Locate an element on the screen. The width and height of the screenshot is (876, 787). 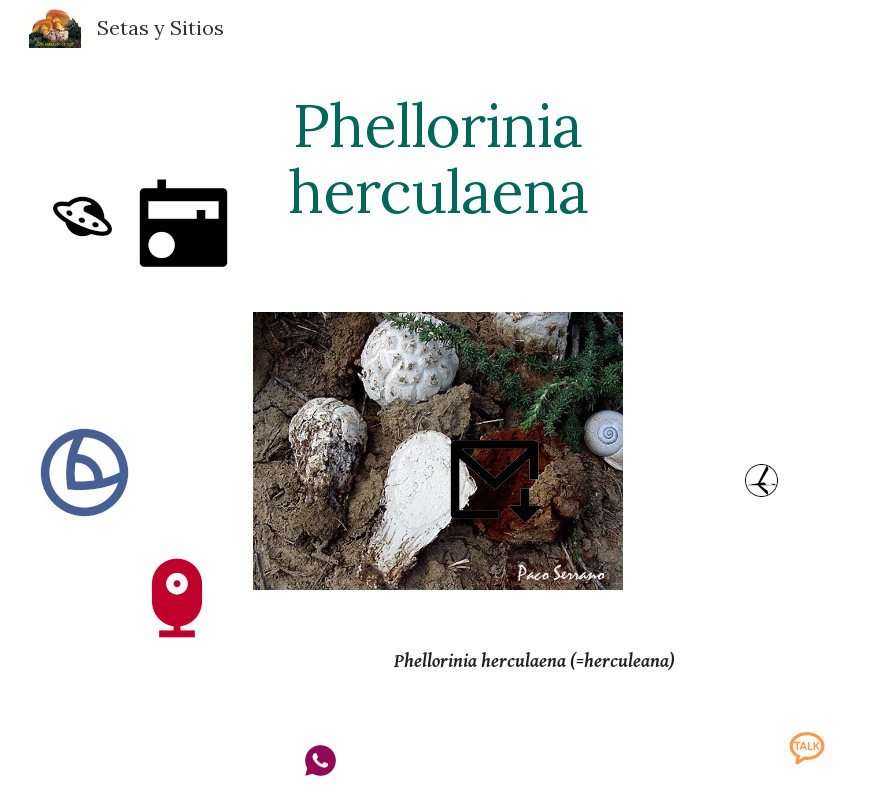
listen to radio or audio broadcasts is located at coordinates (183, 227).